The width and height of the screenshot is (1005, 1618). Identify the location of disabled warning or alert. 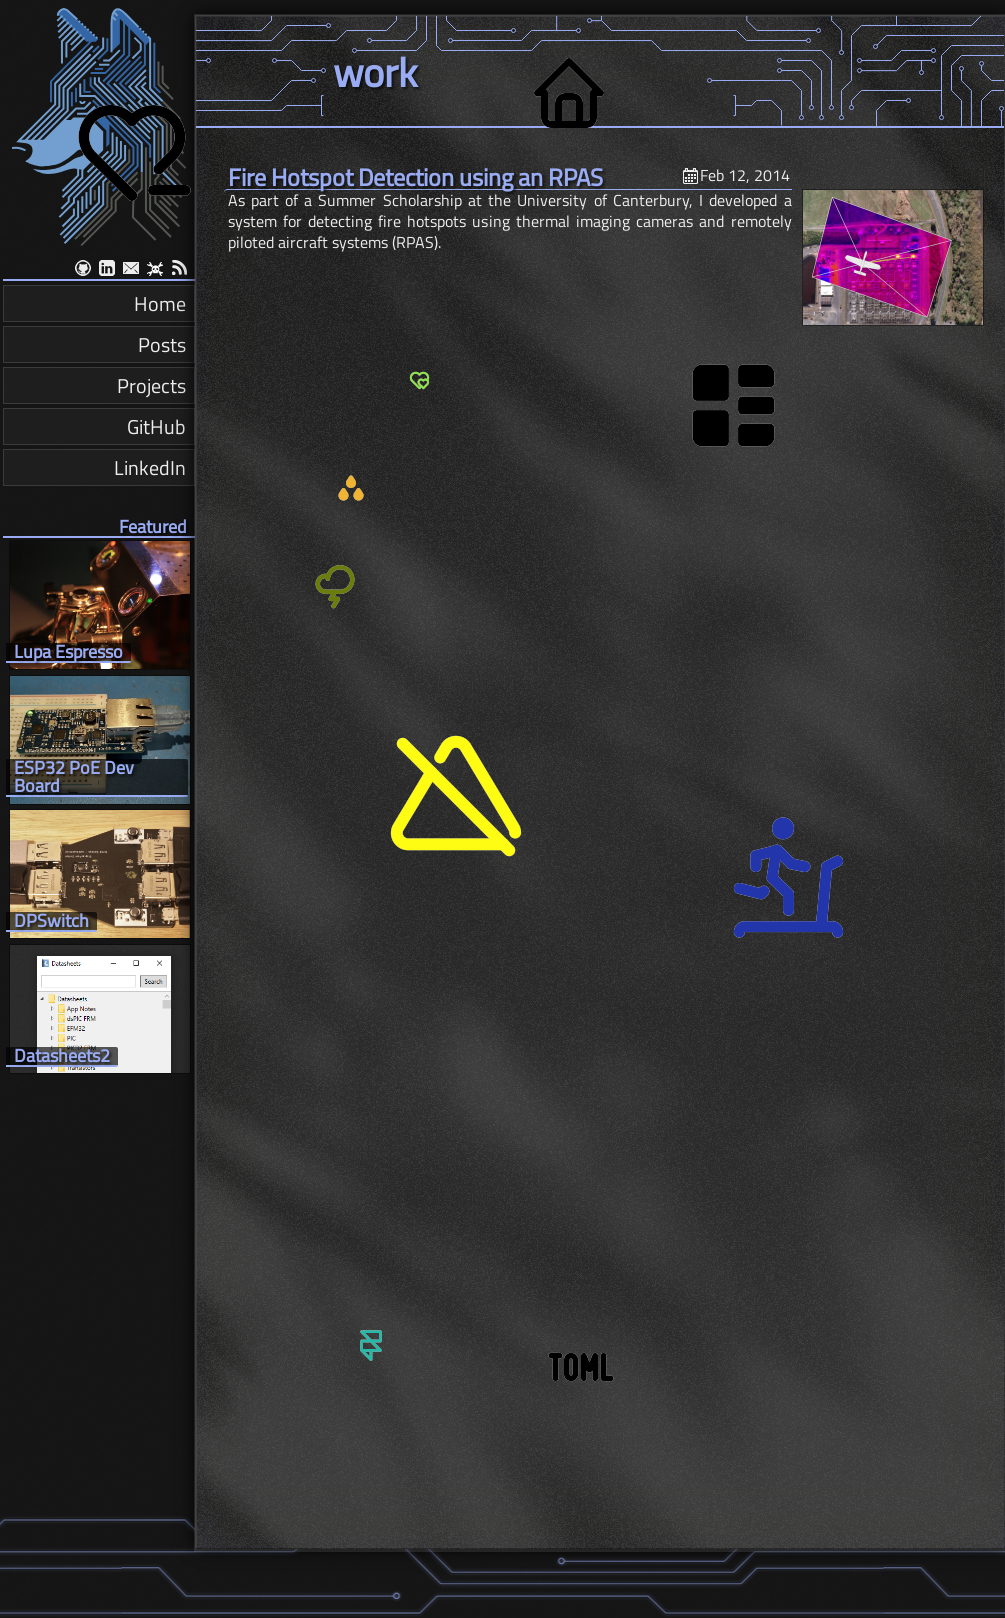
(456, 797).